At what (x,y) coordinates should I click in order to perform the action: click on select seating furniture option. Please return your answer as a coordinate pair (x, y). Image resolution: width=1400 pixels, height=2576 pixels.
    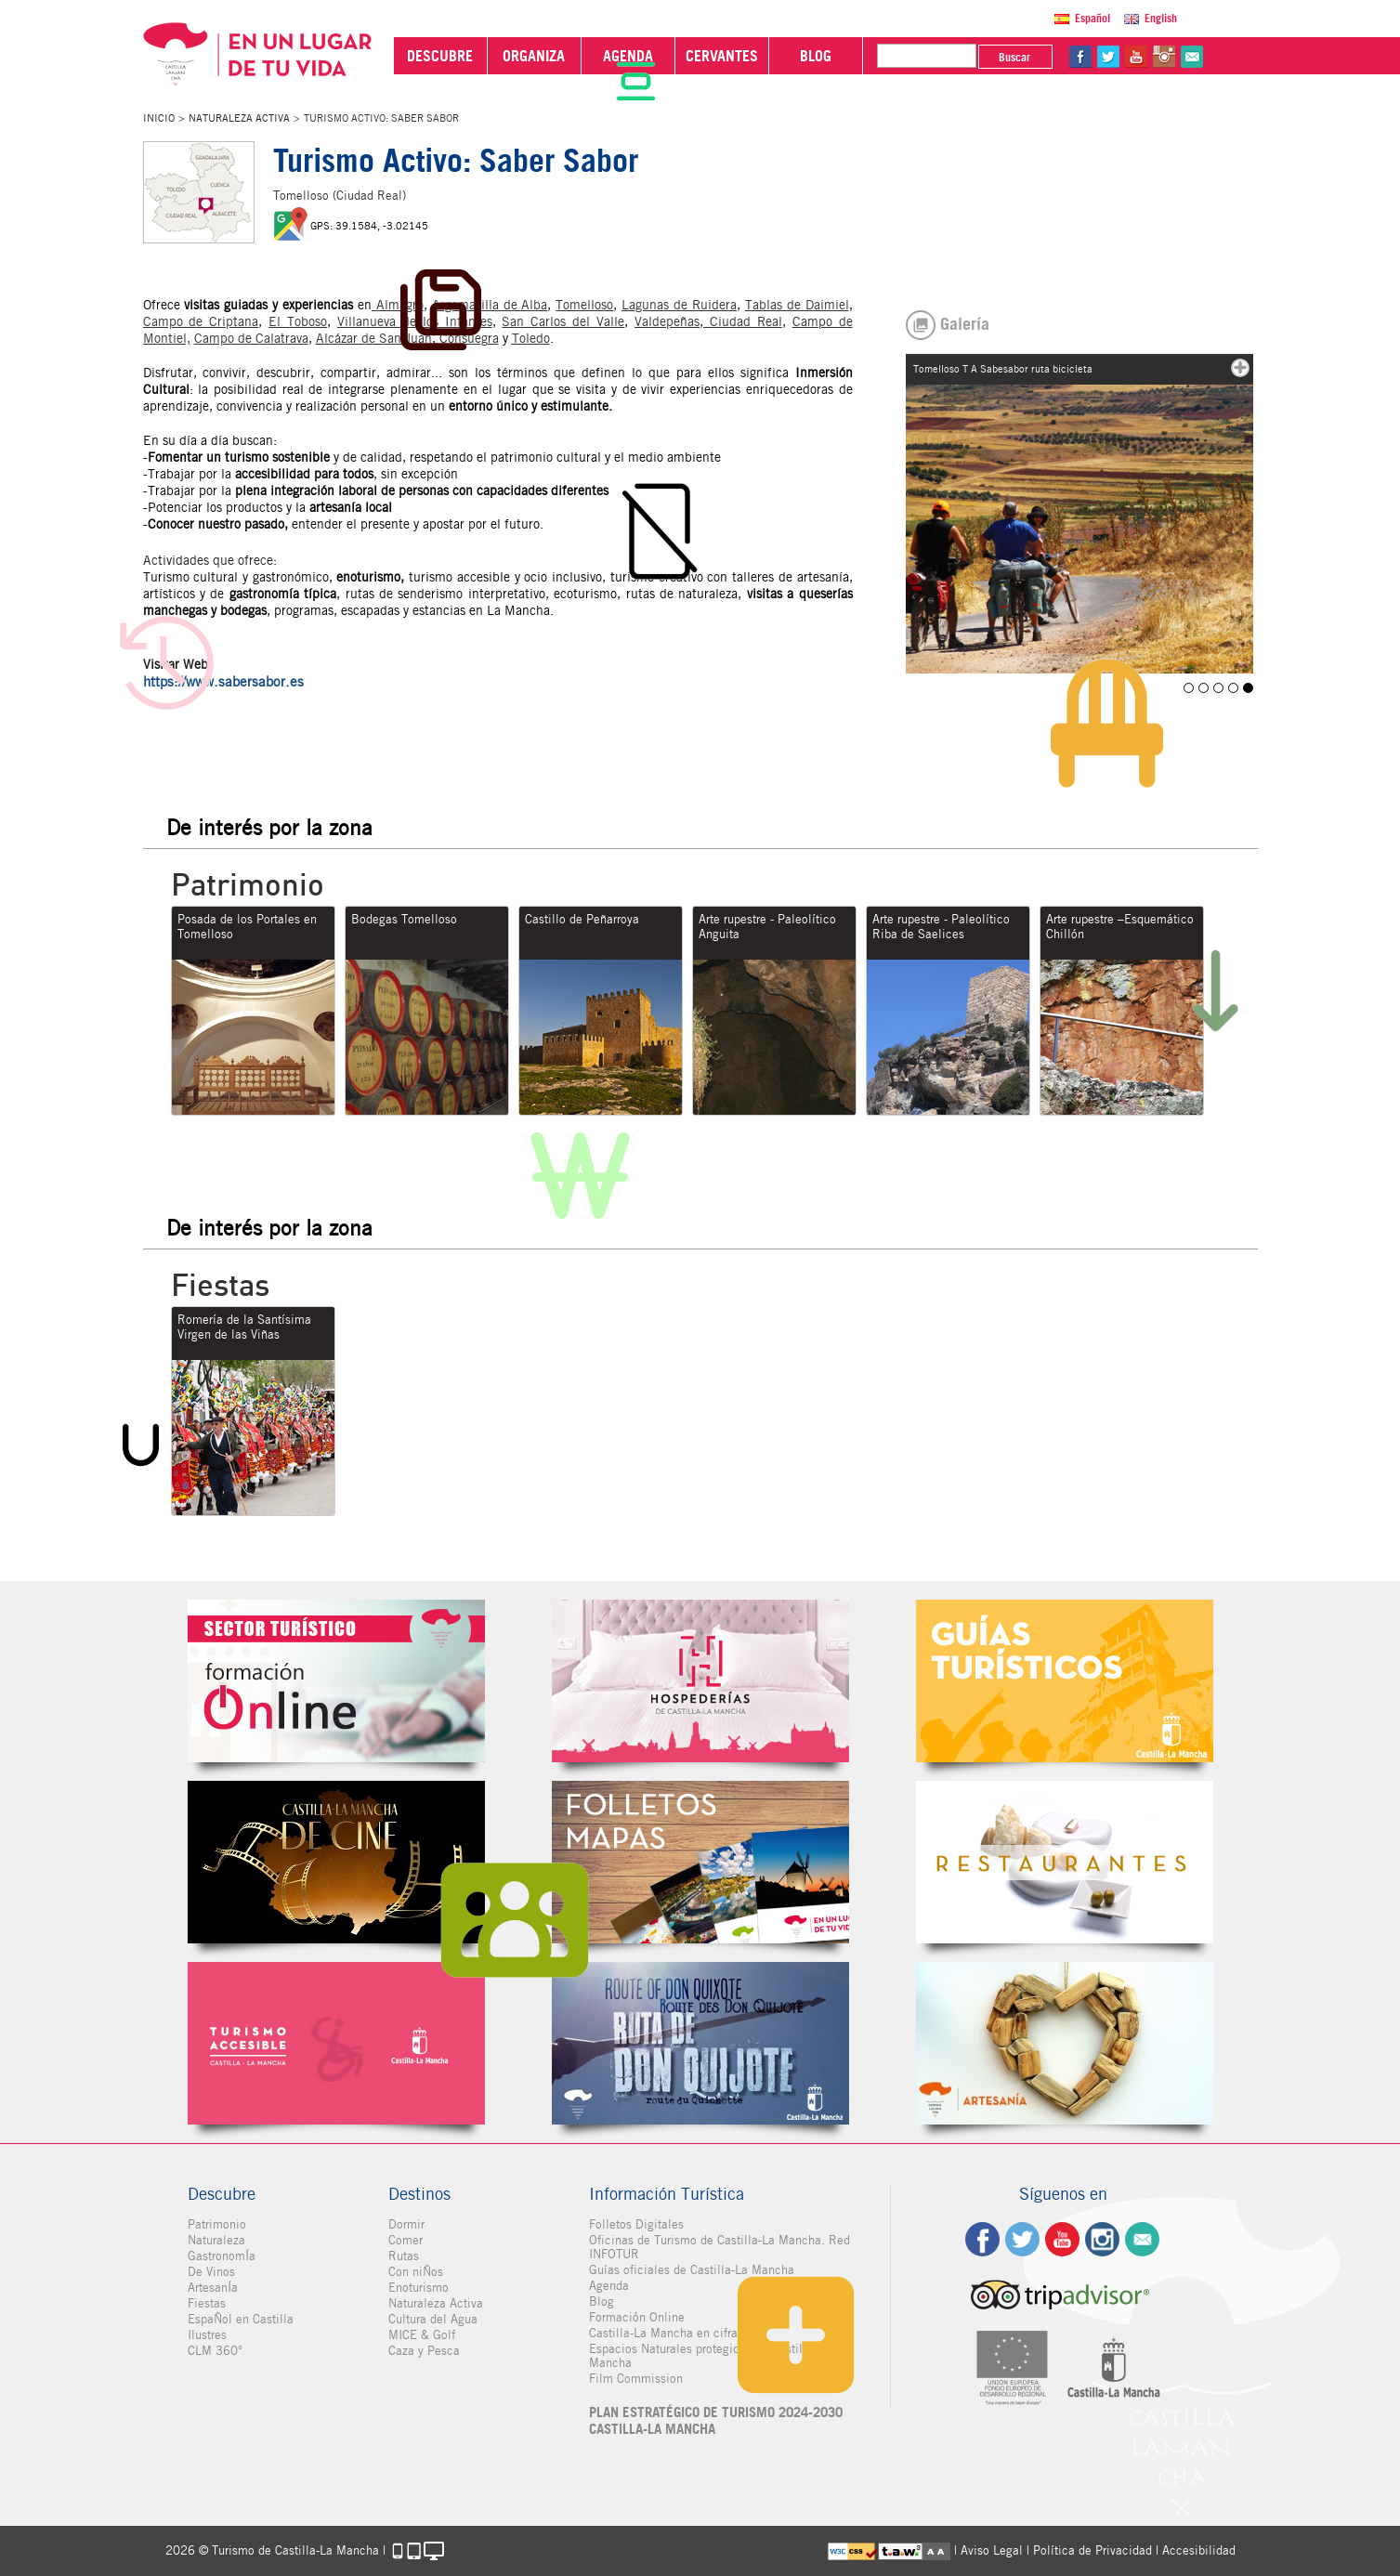
    Looking at the image, I should click on (1106, 723).